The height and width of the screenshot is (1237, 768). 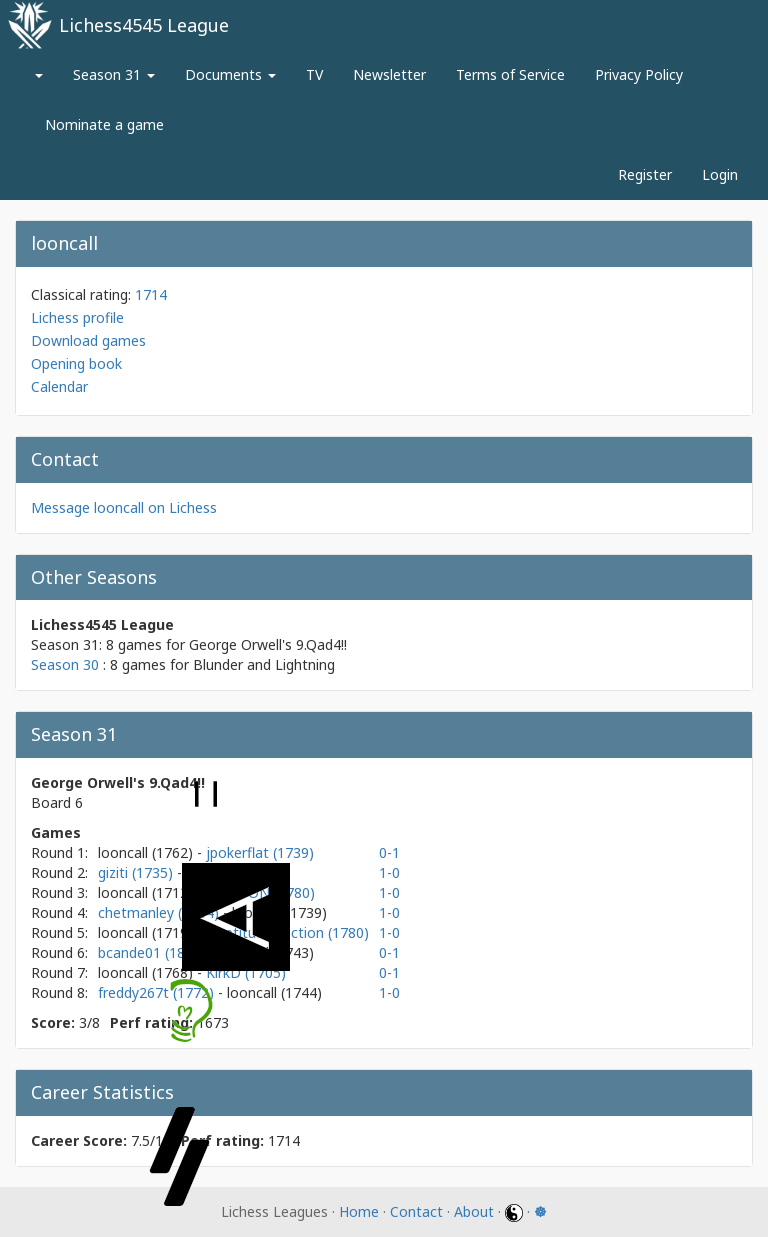 I want to click on open Winamp media player, so click(x=179, y=1156).